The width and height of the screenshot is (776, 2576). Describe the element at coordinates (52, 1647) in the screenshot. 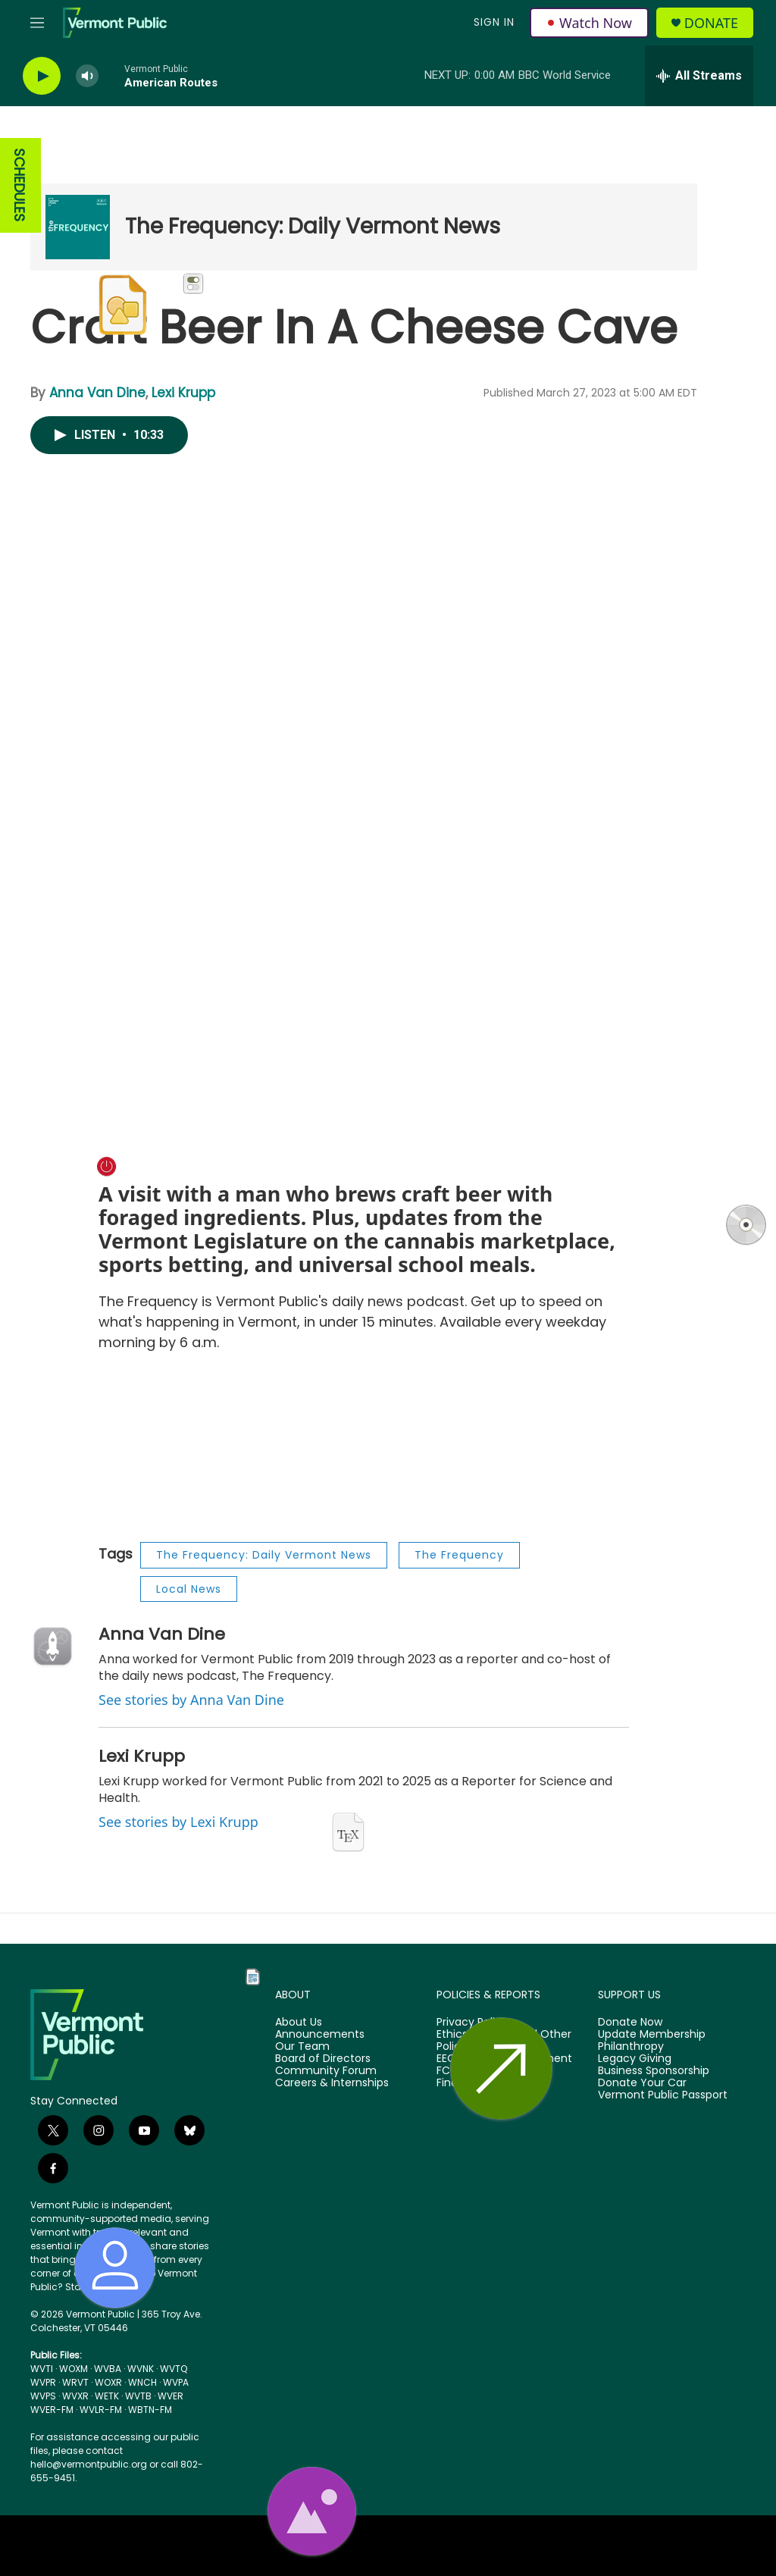

I see `manage startup programs and applications` at that location.